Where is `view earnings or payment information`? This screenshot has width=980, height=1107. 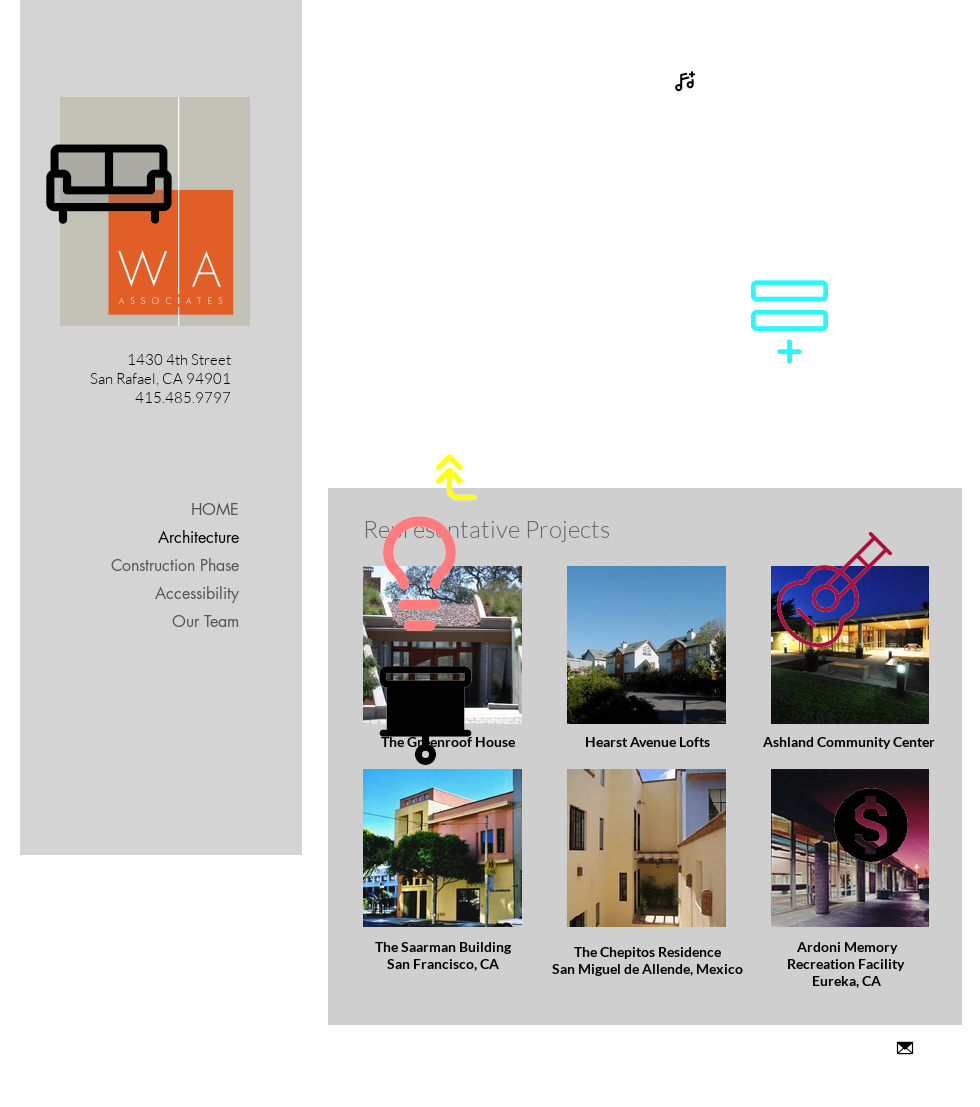 view earnings or payment information is located at coordinates (871, 825).